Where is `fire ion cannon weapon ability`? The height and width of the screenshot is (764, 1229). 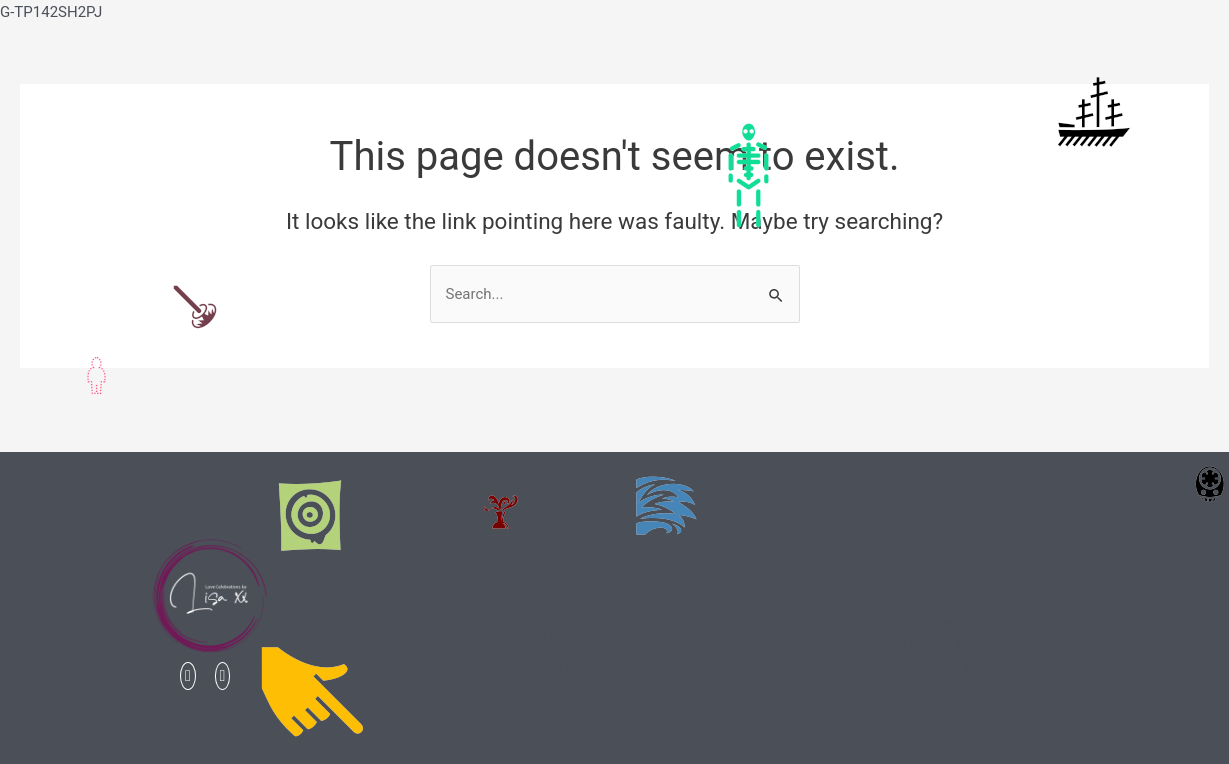
fire ion cannon weapon ability is located at coordinates (195, 307).